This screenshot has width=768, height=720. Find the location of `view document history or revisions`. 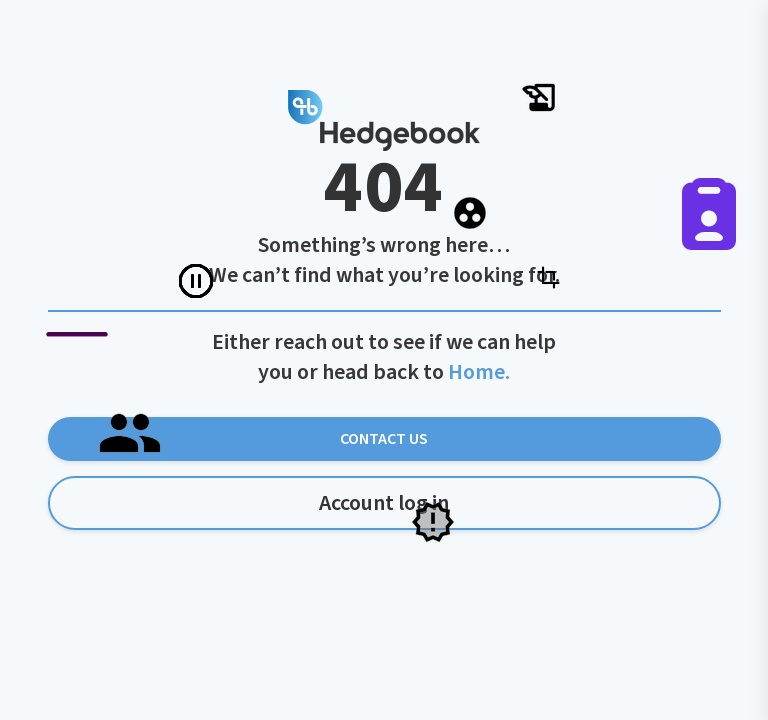

view document history or revisions is located at coordinates (539, 97).